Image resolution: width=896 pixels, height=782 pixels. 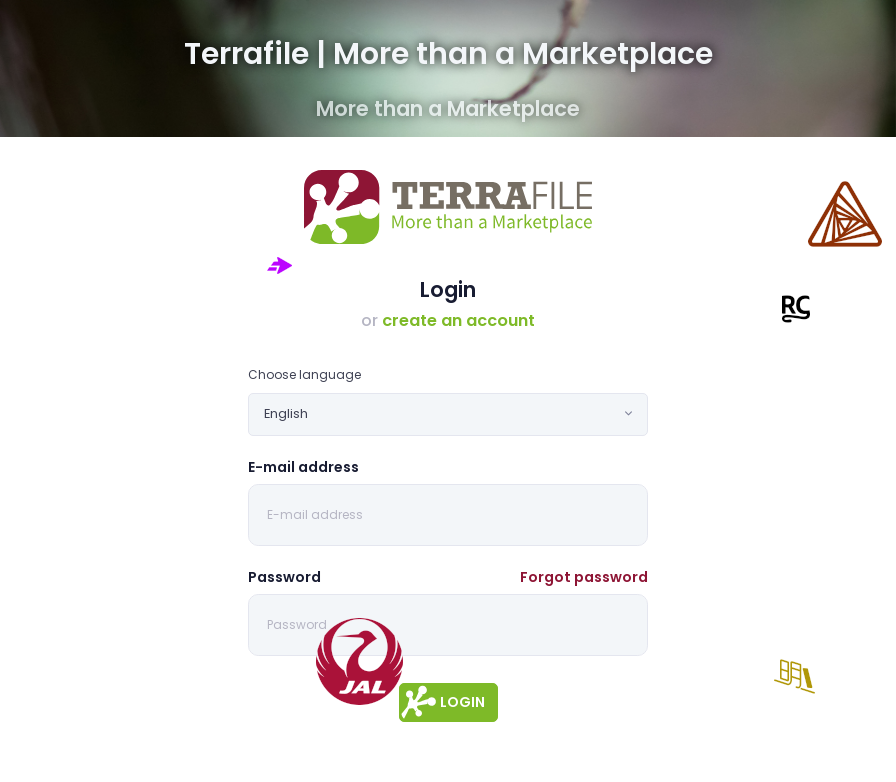 What do you see at coordinates (796, 309) in the screenshot?
I see `RevenueCat company logo` at bounding box center [796, 309].